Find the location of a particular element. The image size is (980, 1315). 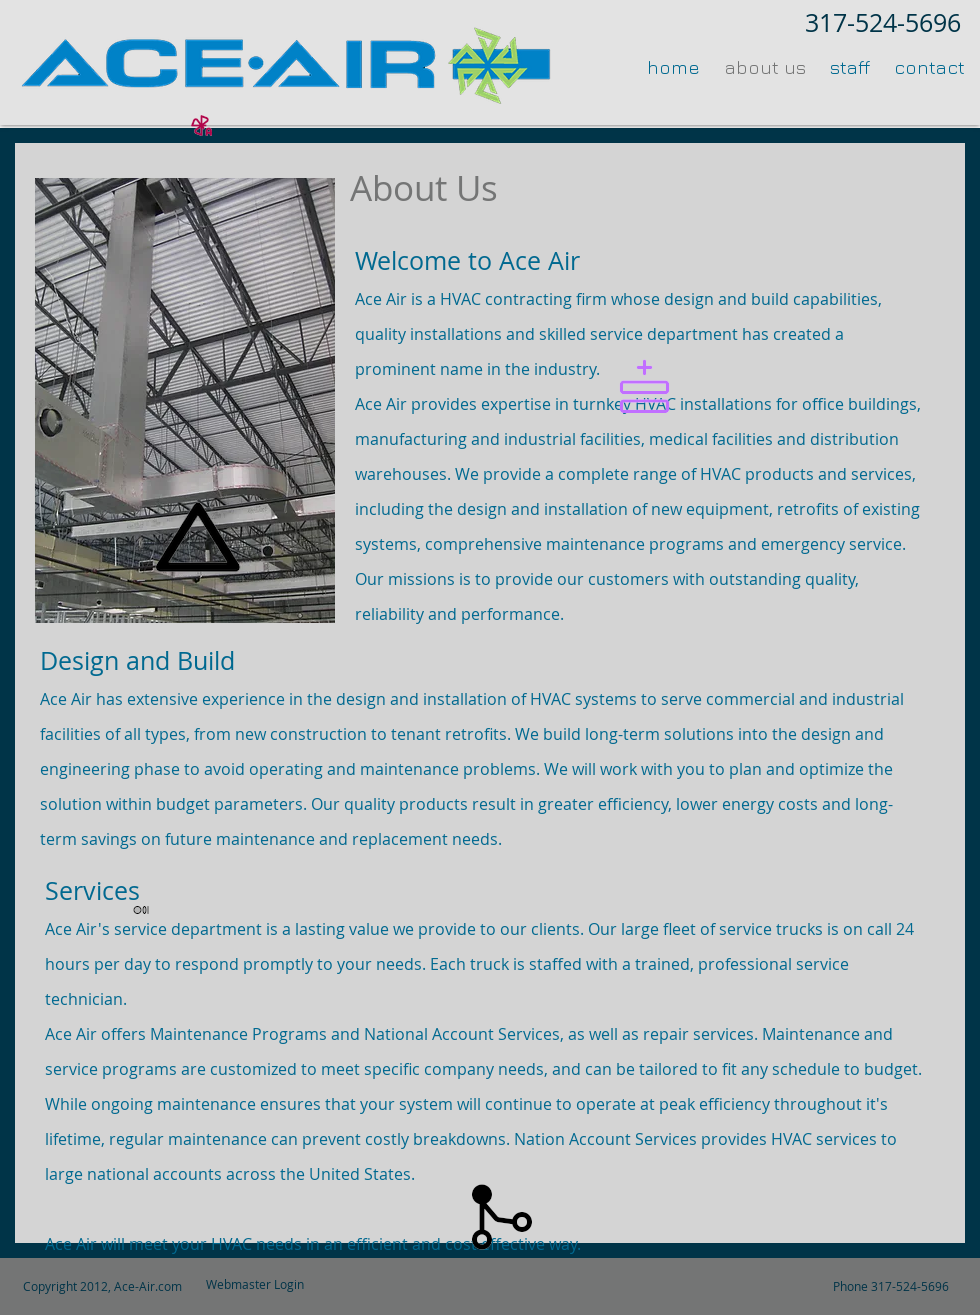

merge branches in version control is located at coordinates (497, 1217).